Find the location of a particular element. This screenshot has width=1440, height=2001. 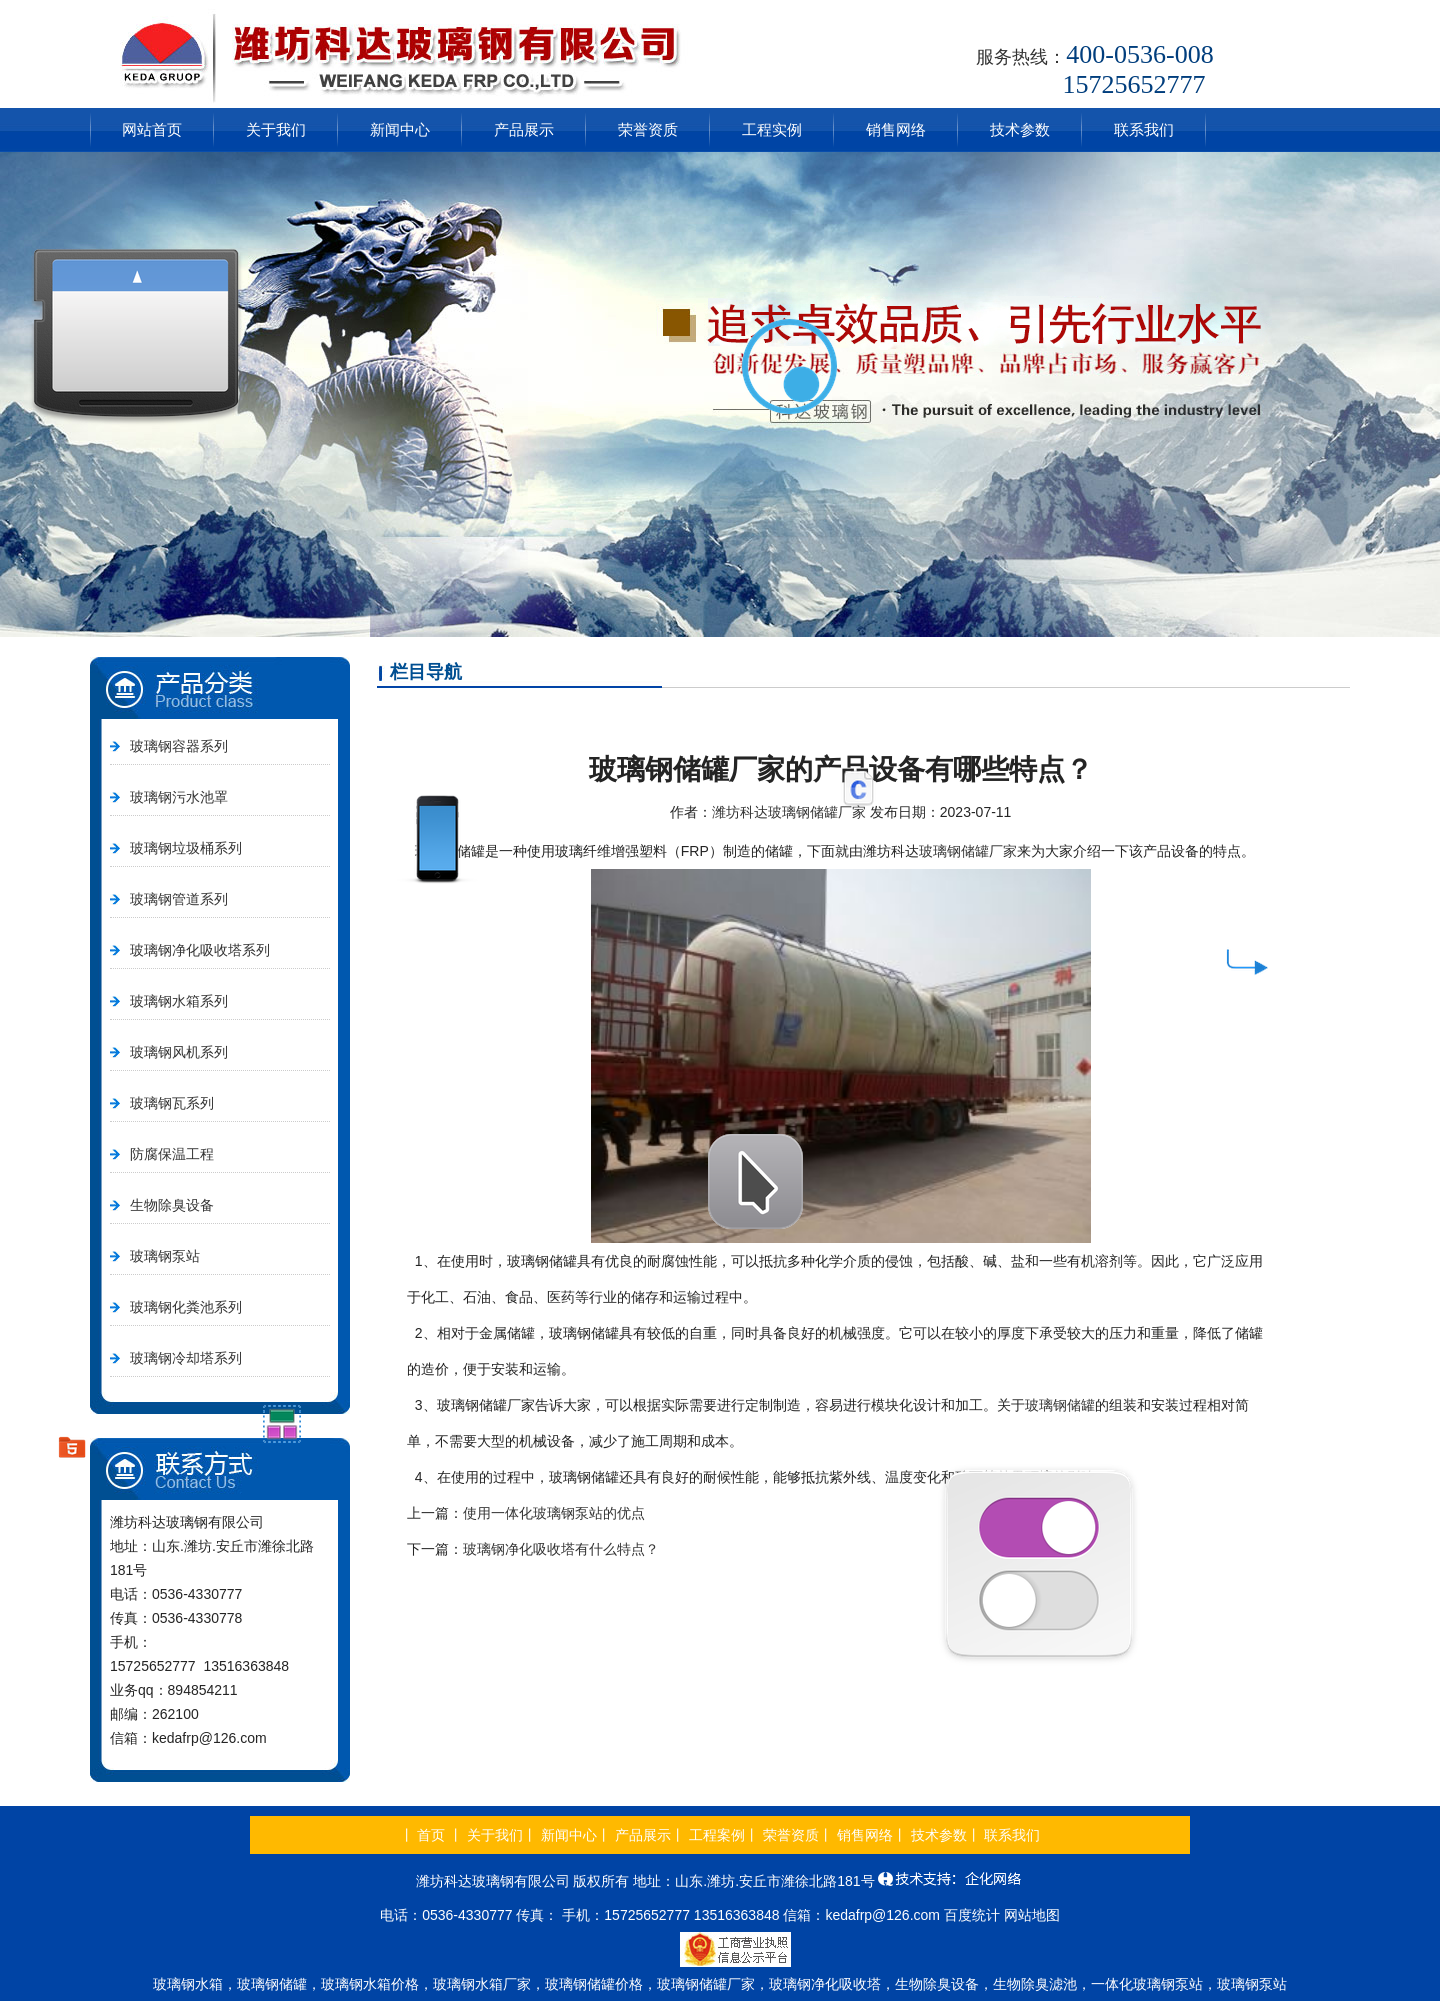

forward an email message is located at coordinates (1248, 959).